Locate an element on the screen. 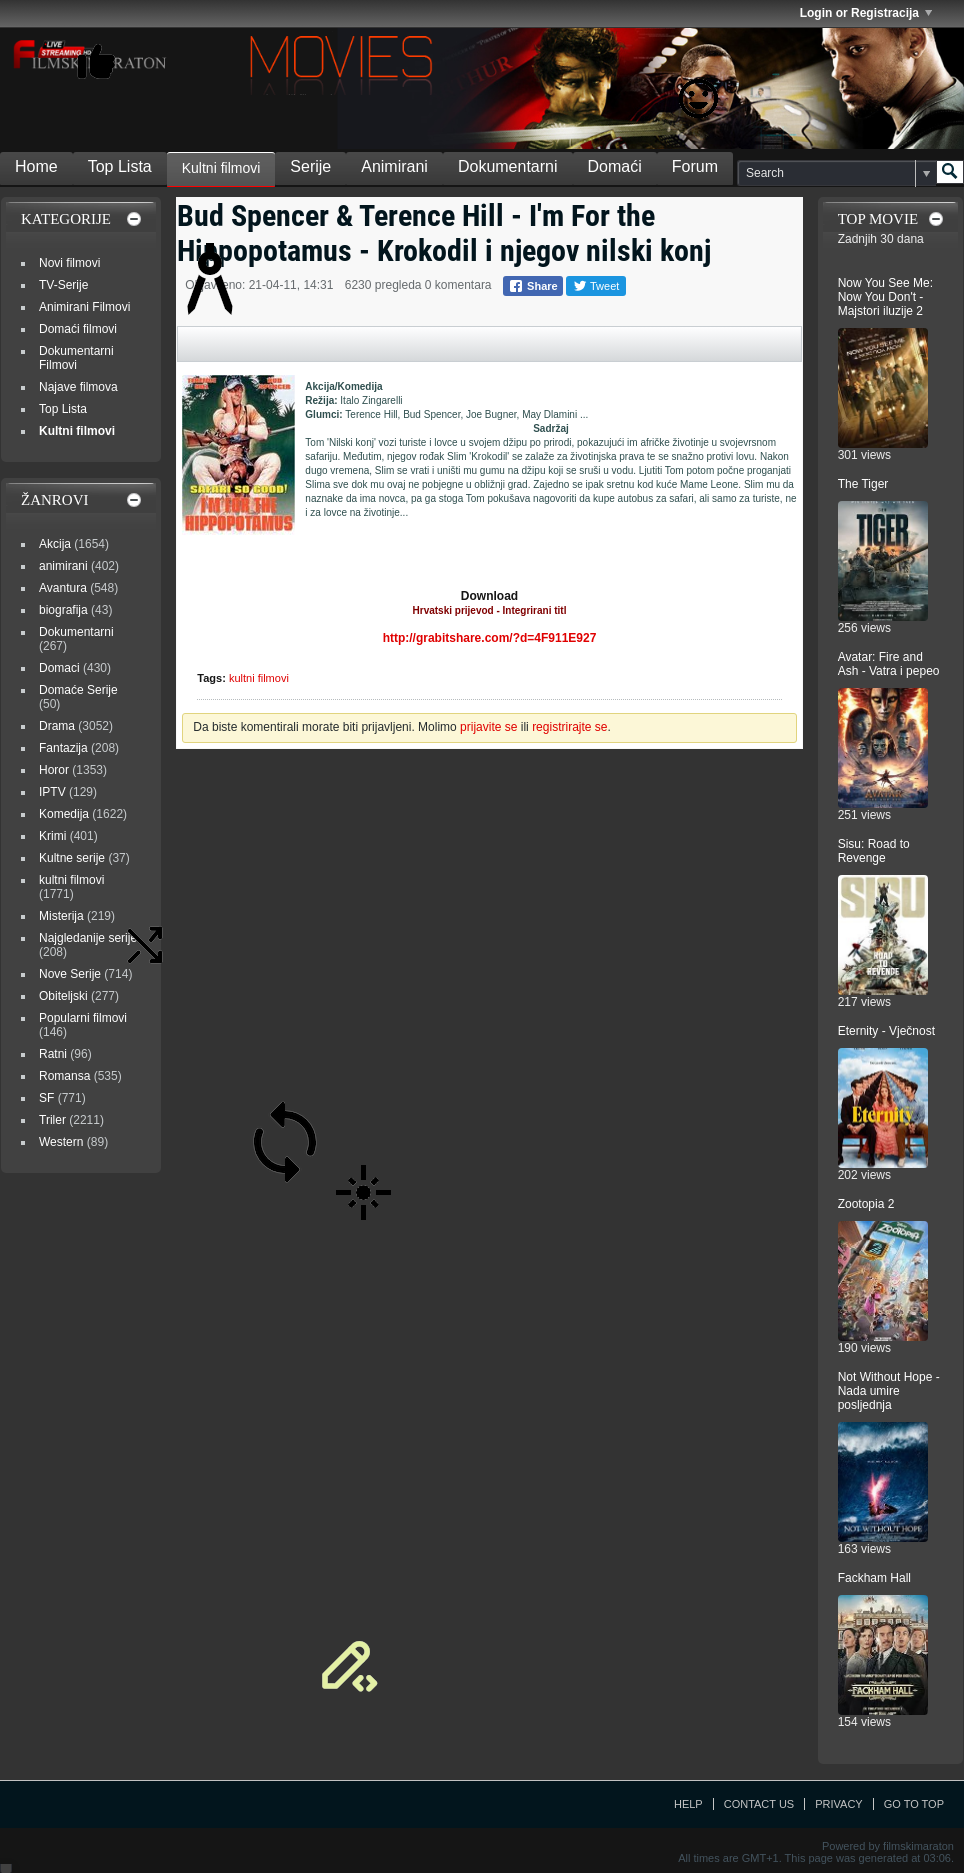  edit or write code is located at coordinates (347, 1664).